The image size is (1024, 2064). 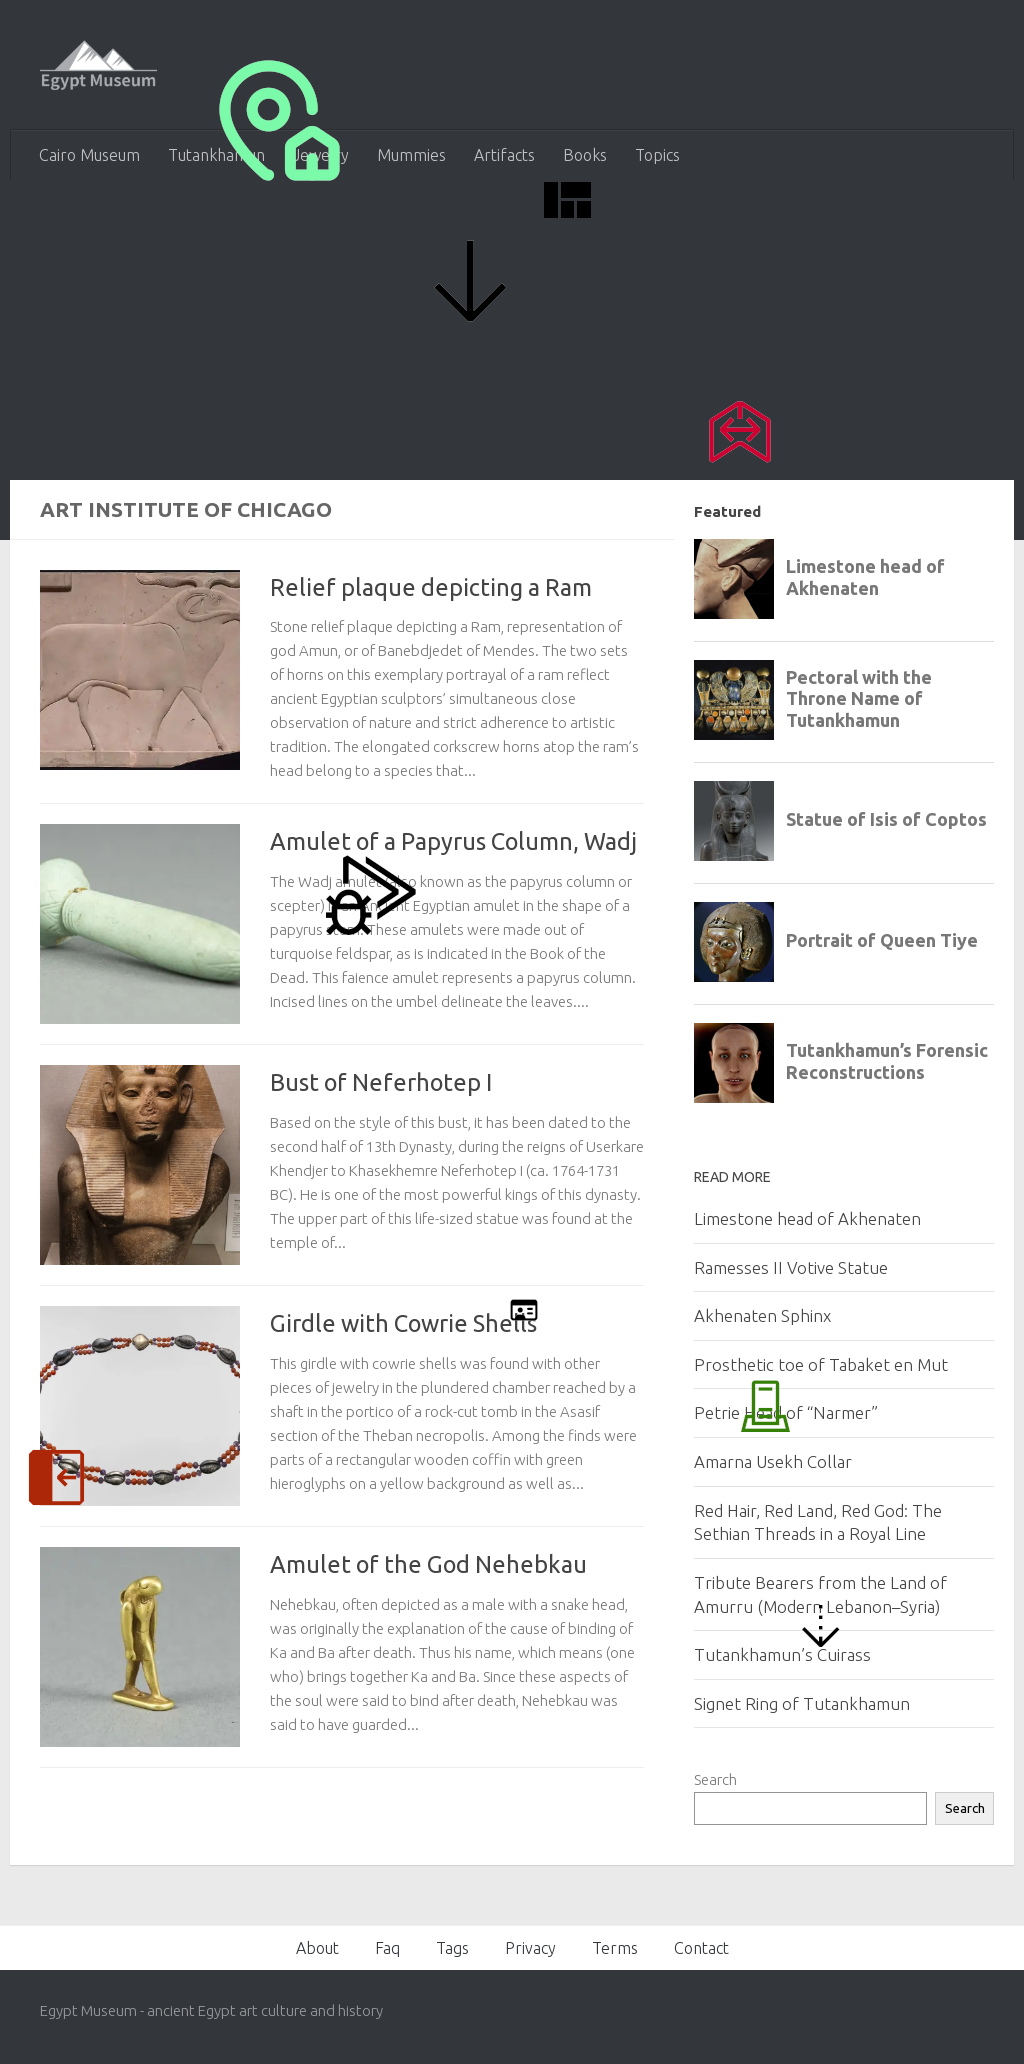 I want to click on view your profile or identification details, so click(x=524, y=1310).